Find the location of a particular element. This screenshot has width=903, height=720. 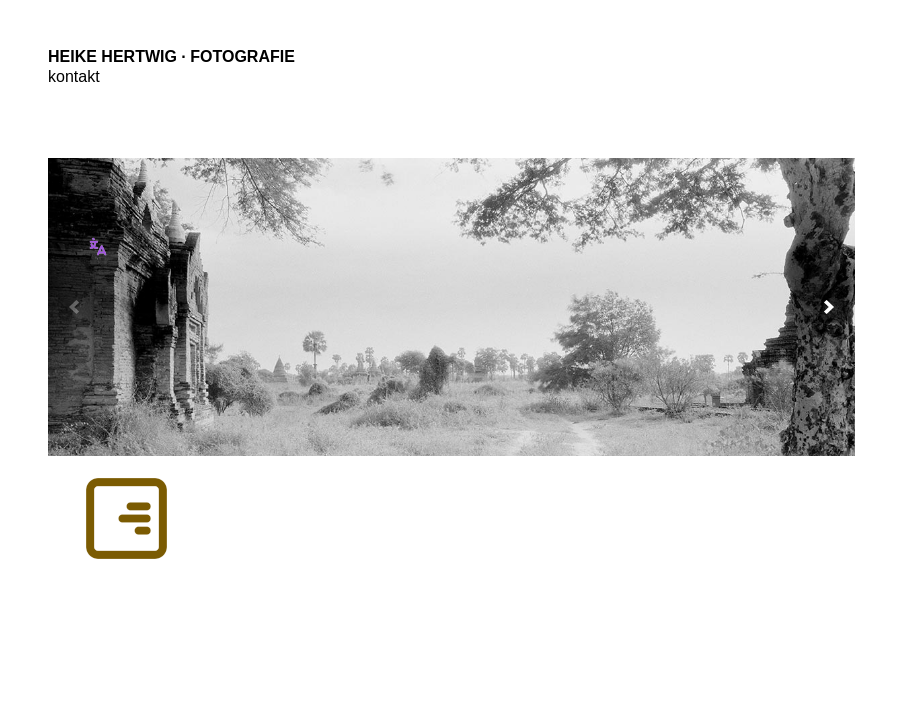

align content to the right middle of a container is located at coordinates (126, 518).